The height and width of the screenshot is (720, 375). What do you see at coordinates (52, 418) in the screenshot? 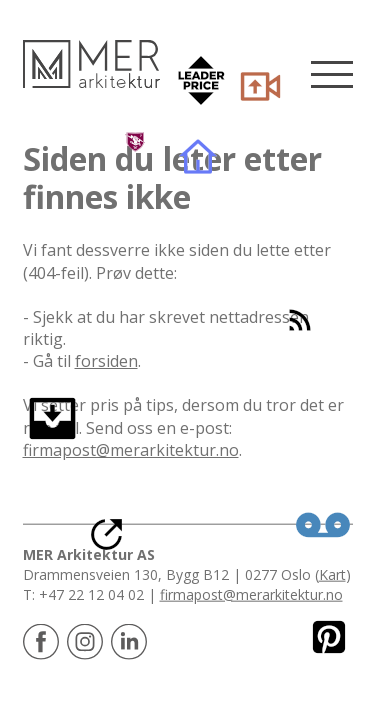
I see `import files or data into the application` at bounding box center [52, 418].